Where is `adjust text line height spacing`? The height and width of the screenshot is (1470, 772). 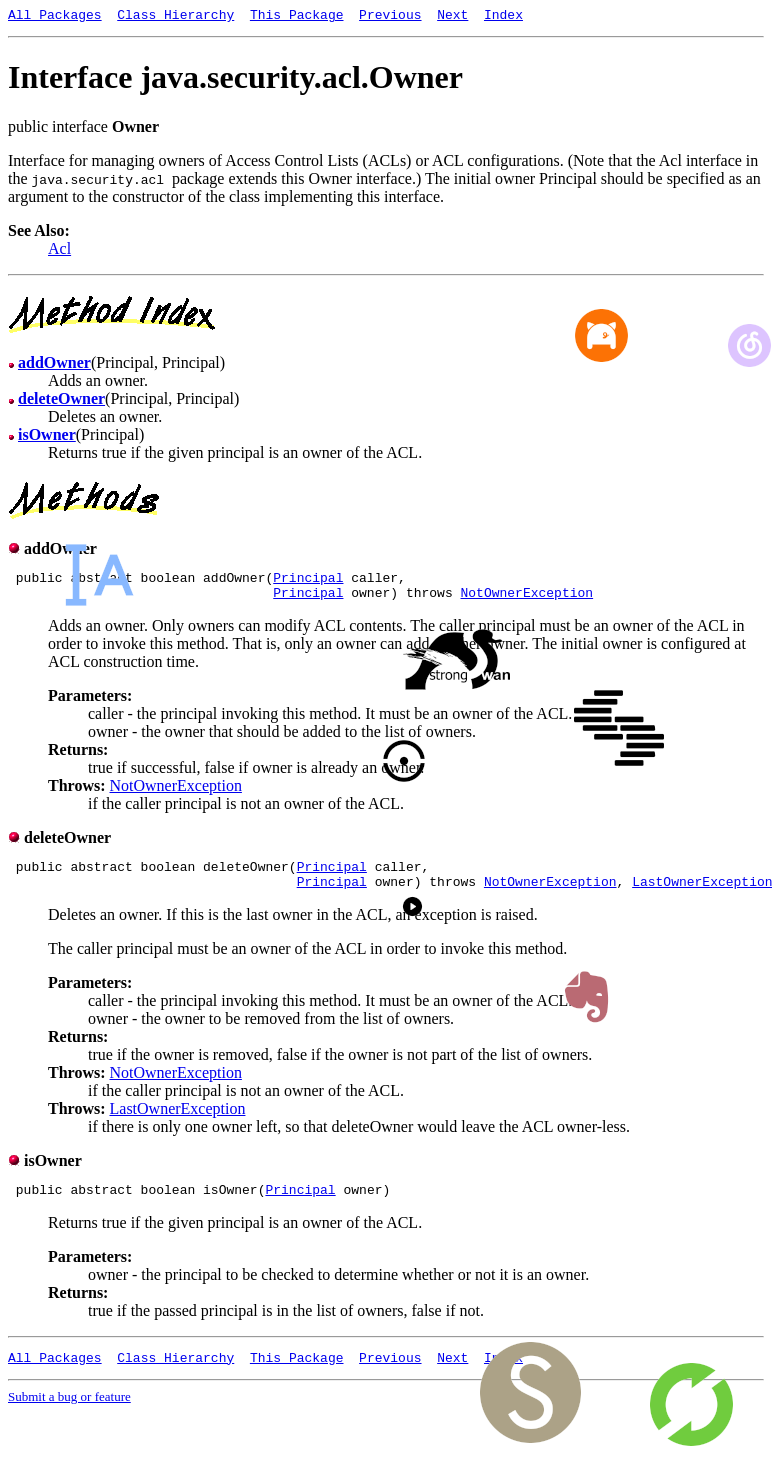
adjust text line height spacing is located at coordinates (100, 575).